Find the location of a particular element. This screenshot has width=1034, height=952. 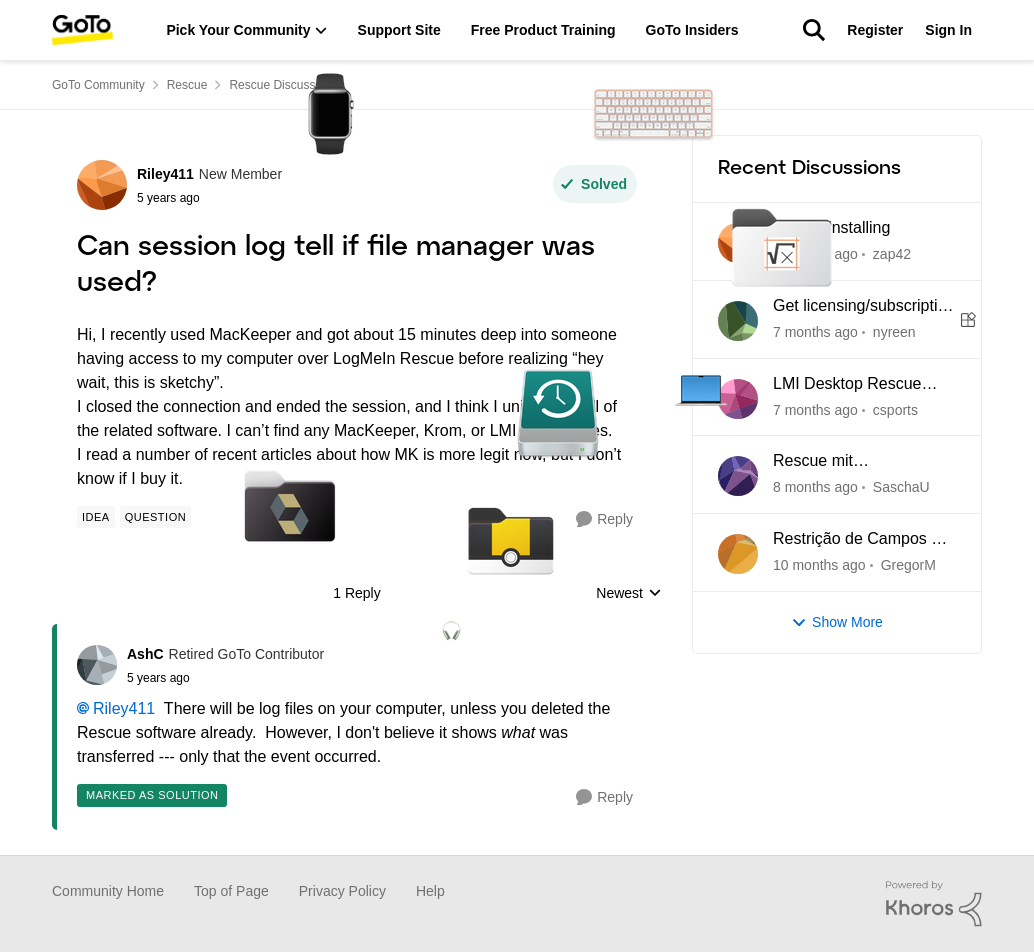

open hibernate or sleep mode system folder is located at coordinates (289, 508).